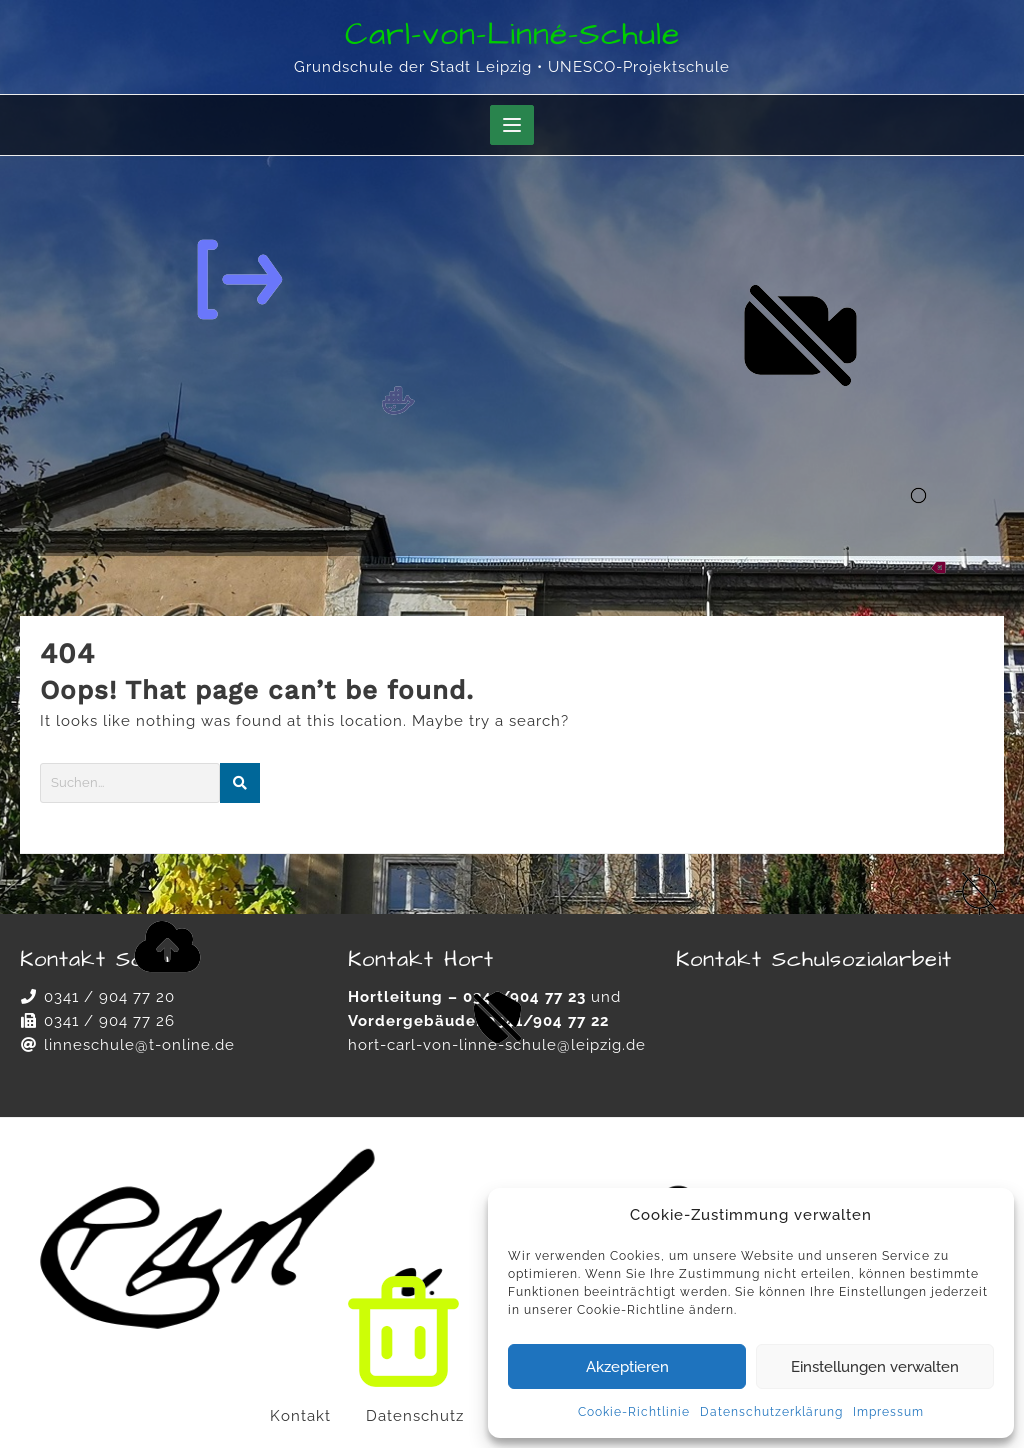  I want to click on security or protection is disabled, so click(497, 1017).